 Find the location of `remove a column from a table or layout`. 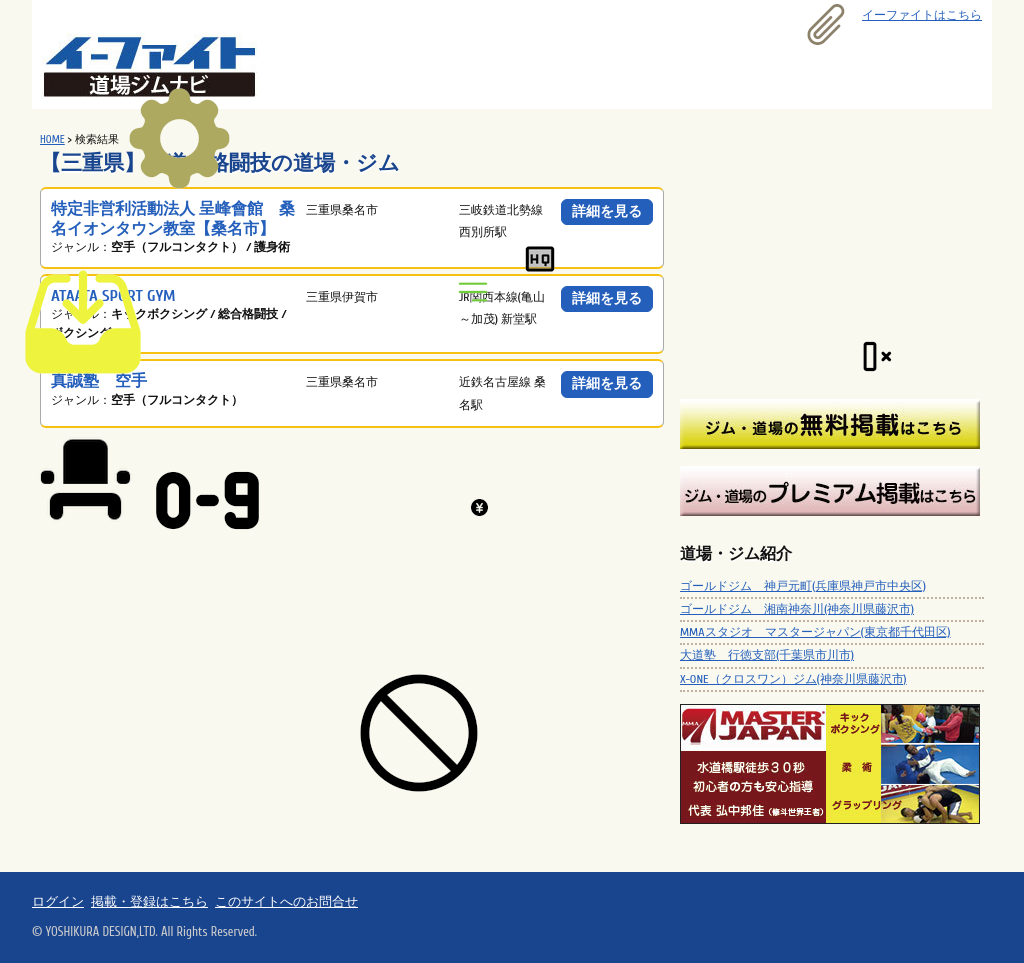

remove a column from a table or layout is located at coordinates (876, 356).